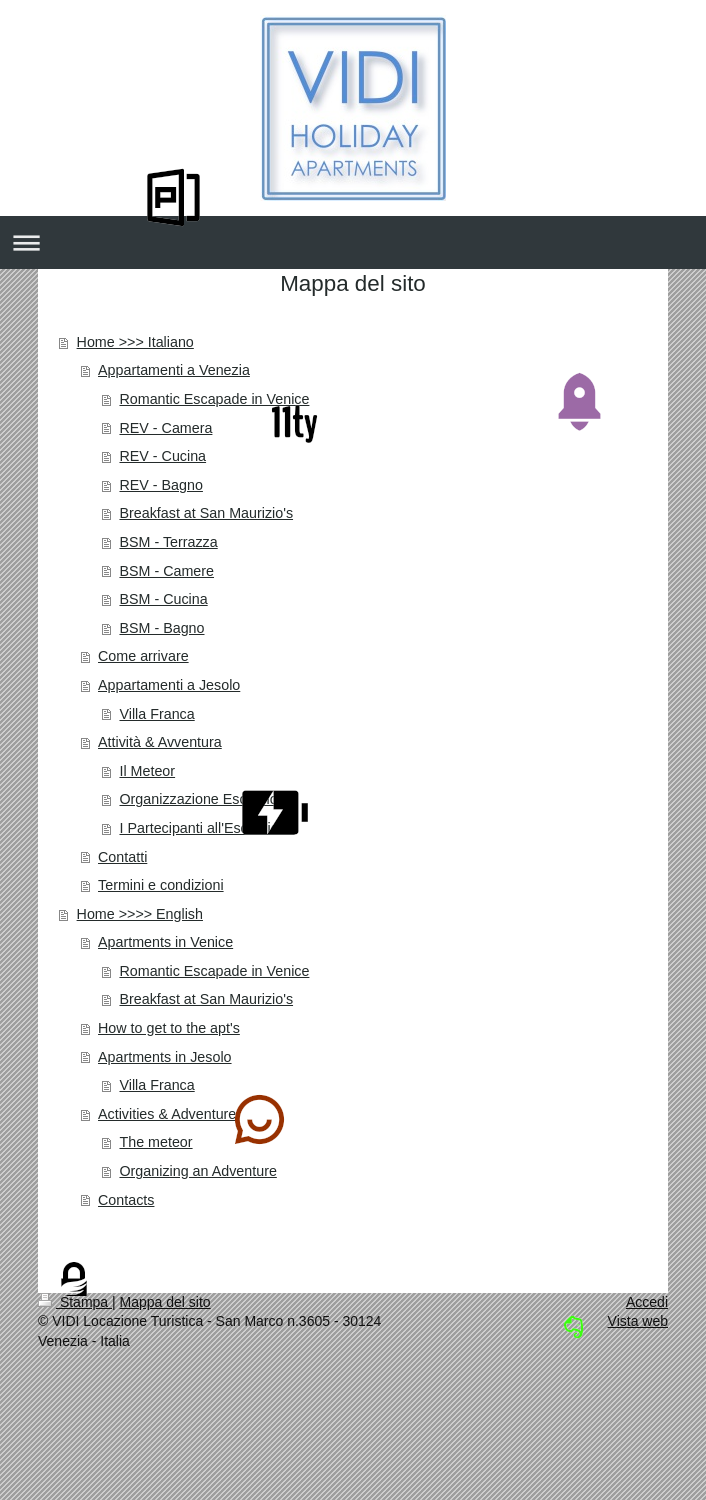 The image size is (706, 1500). What do you see at coordinates (294, 421) in the screenshot?
I see `Eleventy static site generator logo` at bounding box center [294, 421].